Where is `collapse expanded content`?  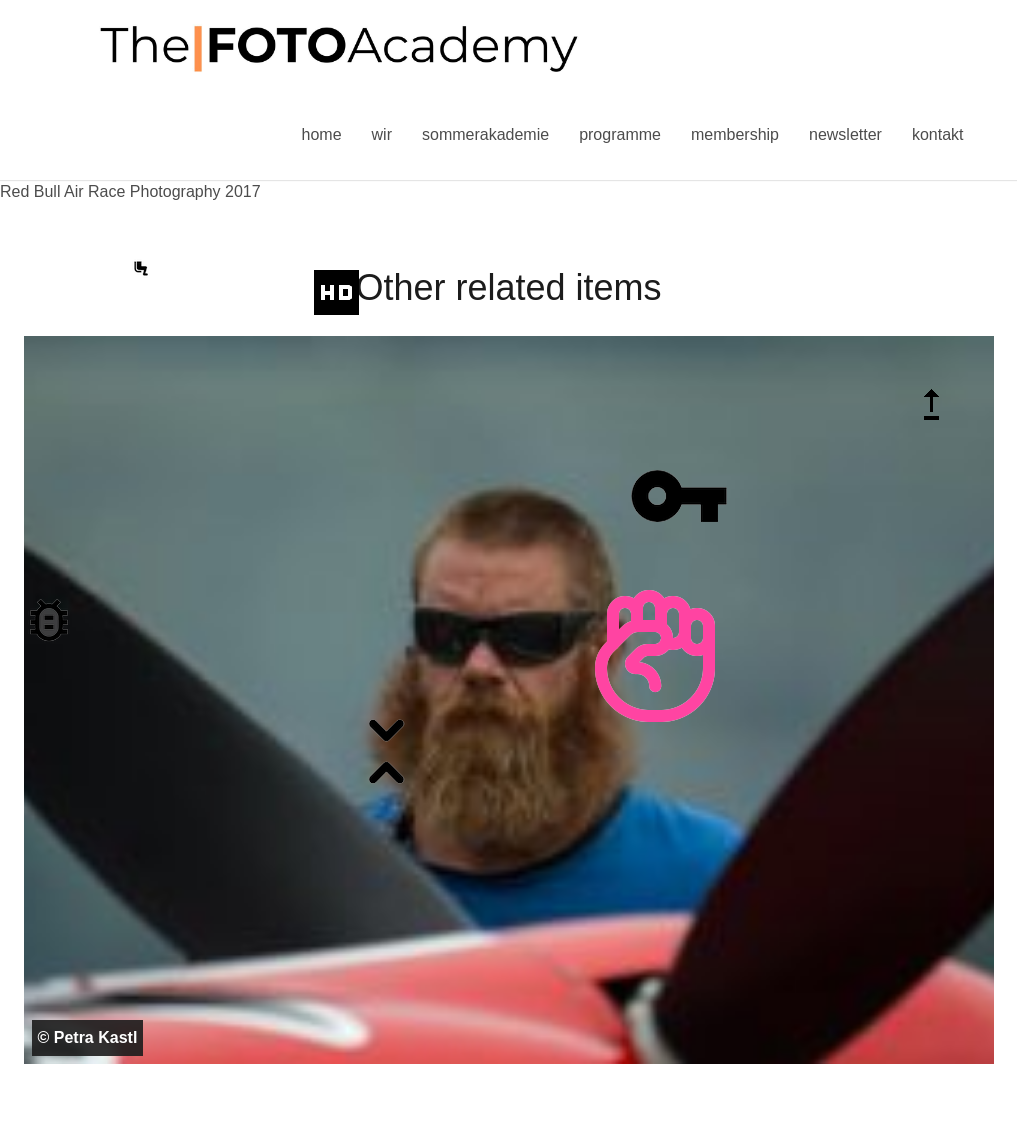
collapse expanded content is located at coordinates (386, 751).